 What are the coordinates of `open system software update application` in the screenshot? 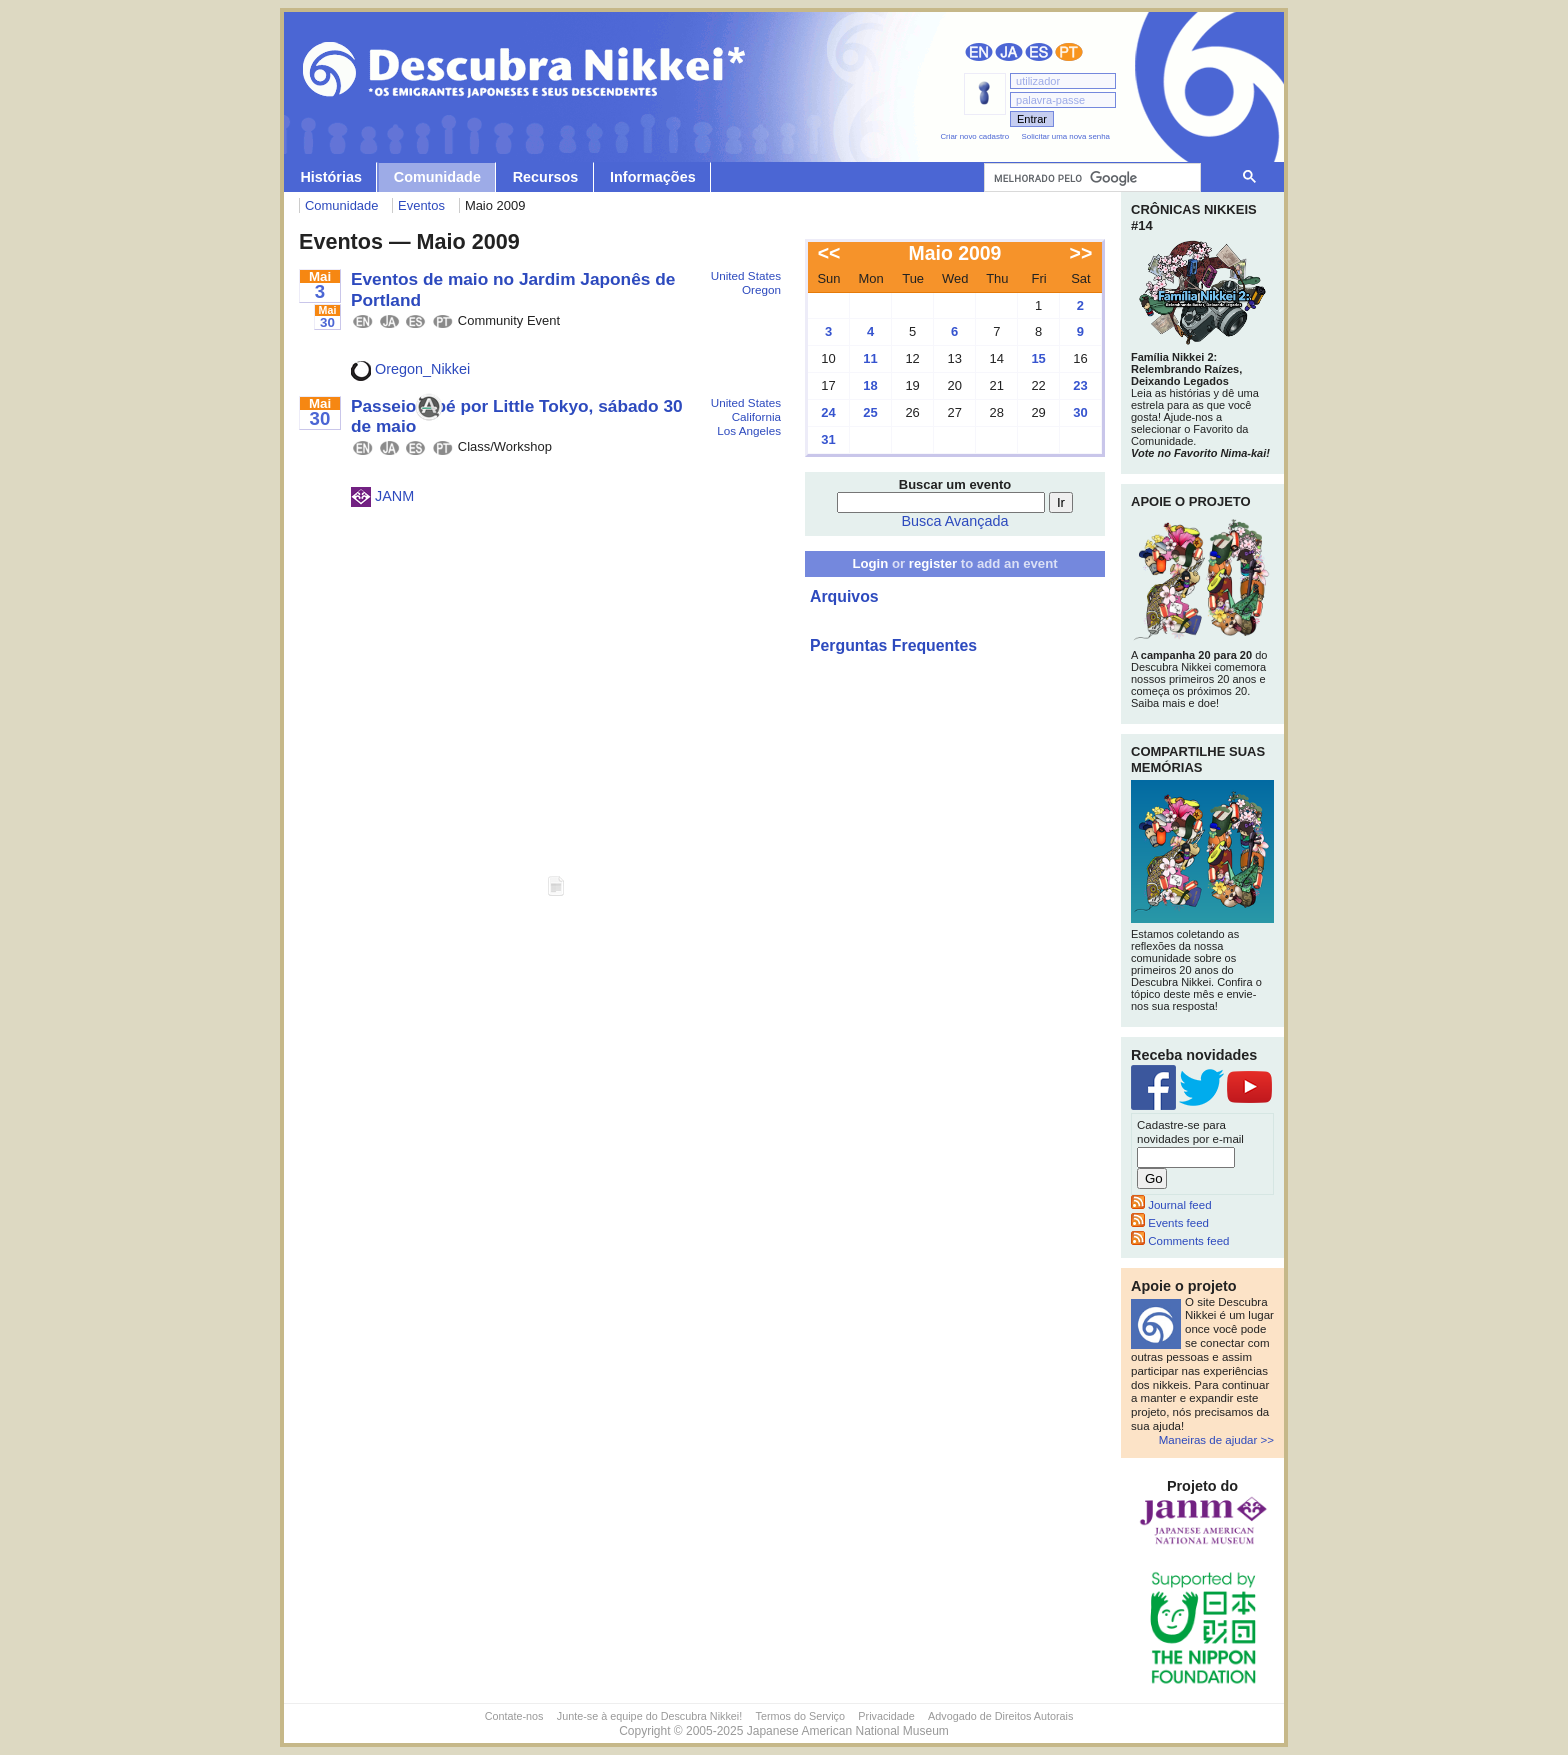 It's located at (429, 407).